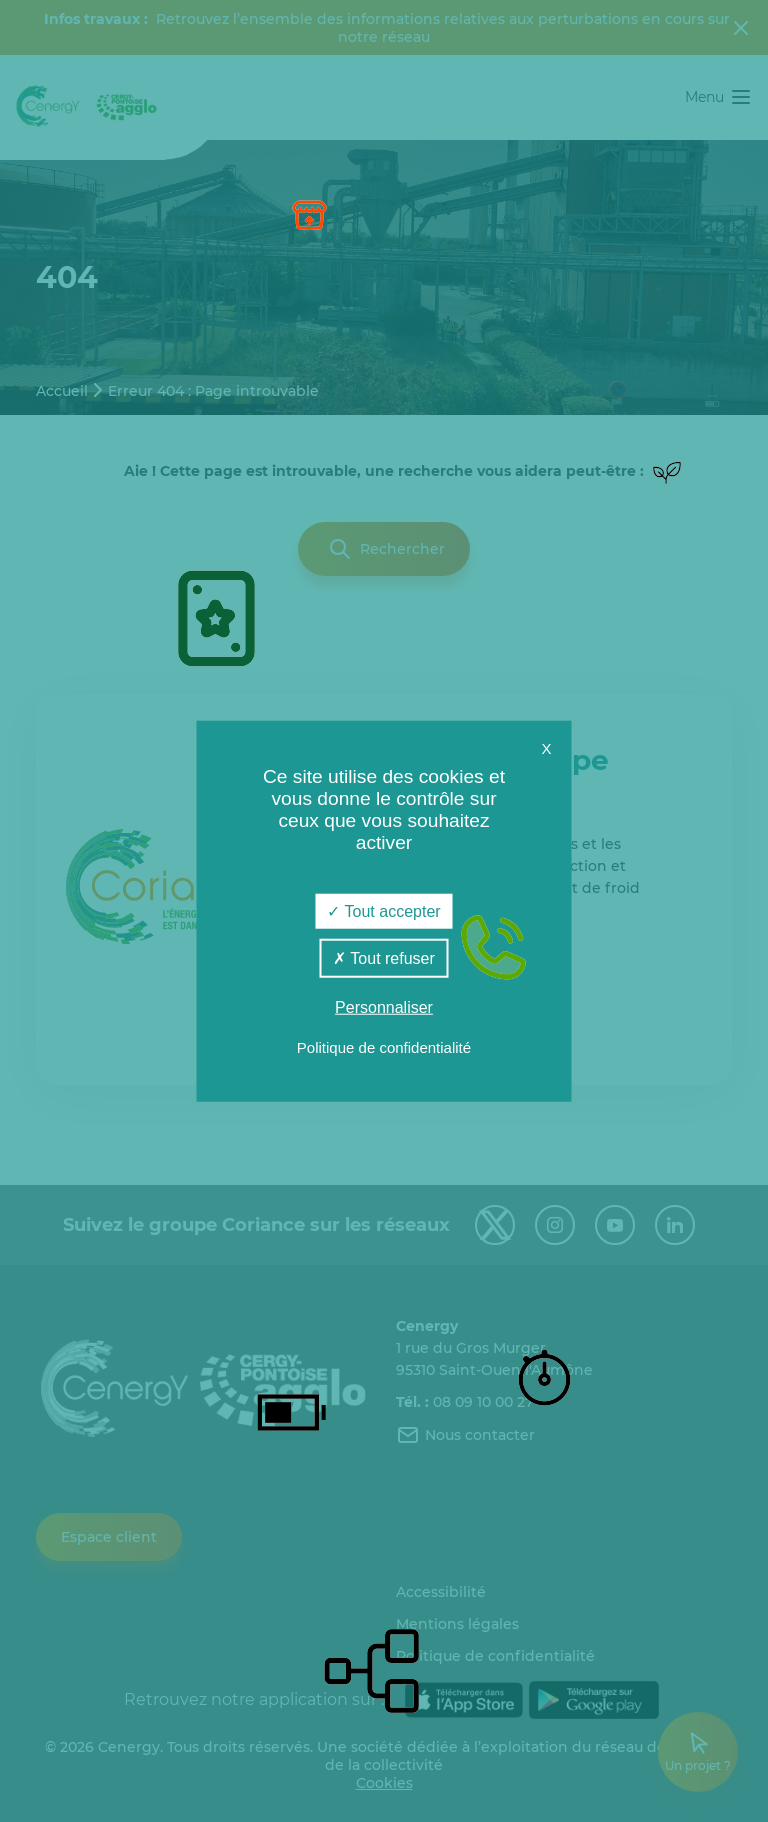 This screenshot has height=1822, width=768. Describe the element at coordinates (291, 1412) in the screenshot. I see `indicates battery is at 50% charge` at that location.